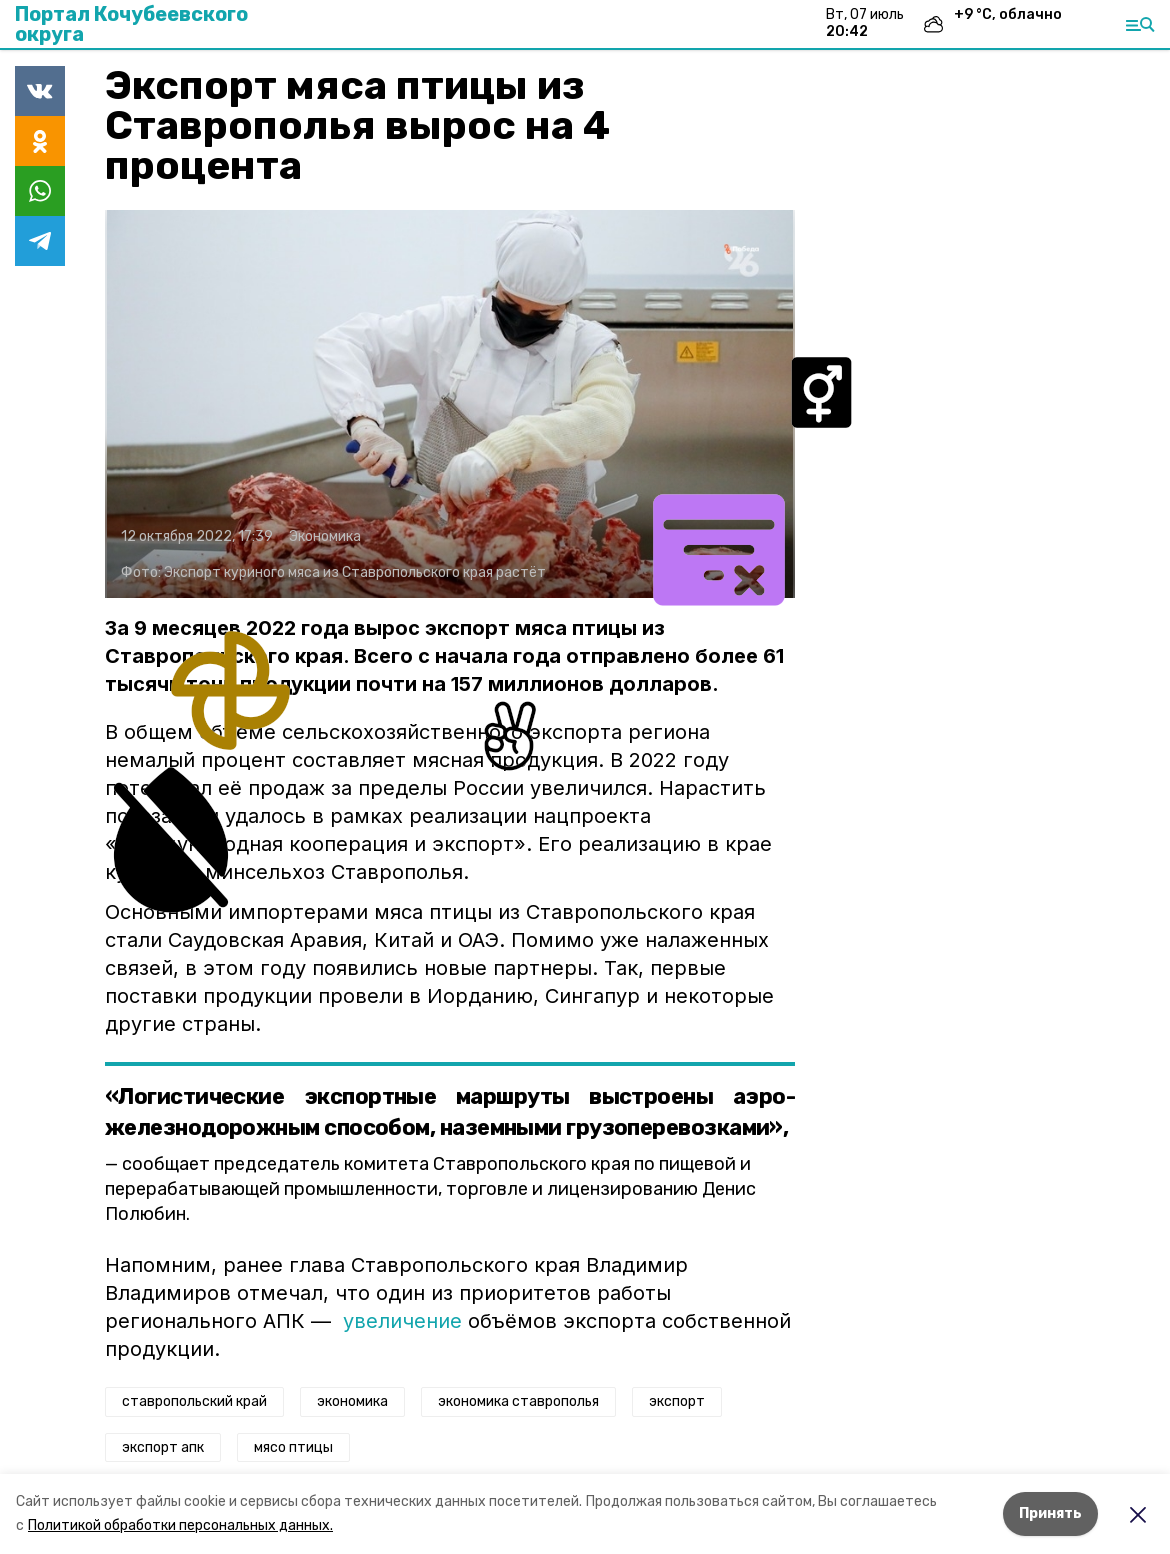 The width and height of the screenshot is (1170, 1554). I want to click on open google photos app, so click(230, 690).